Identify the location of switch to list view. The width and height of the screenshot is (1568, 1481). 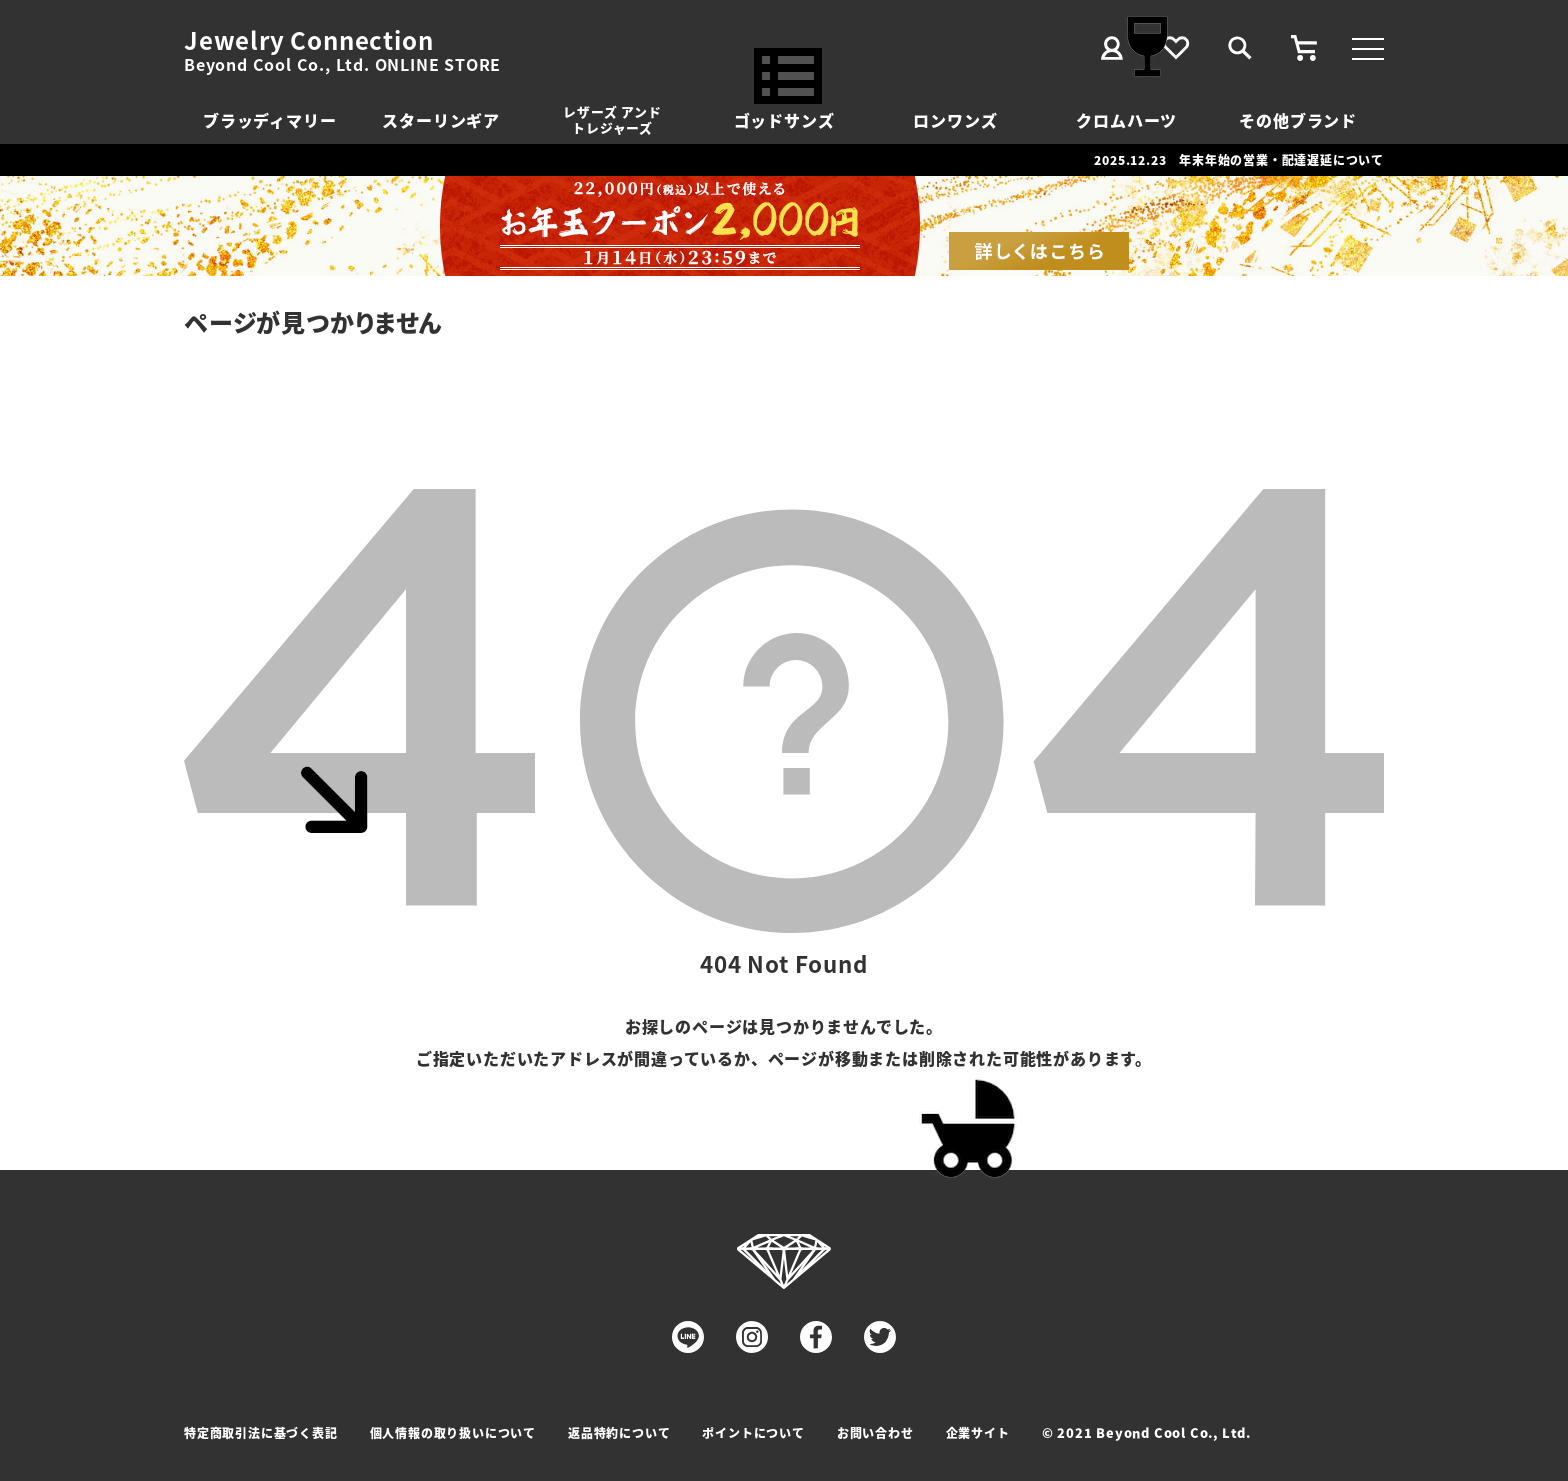
(790, 76).